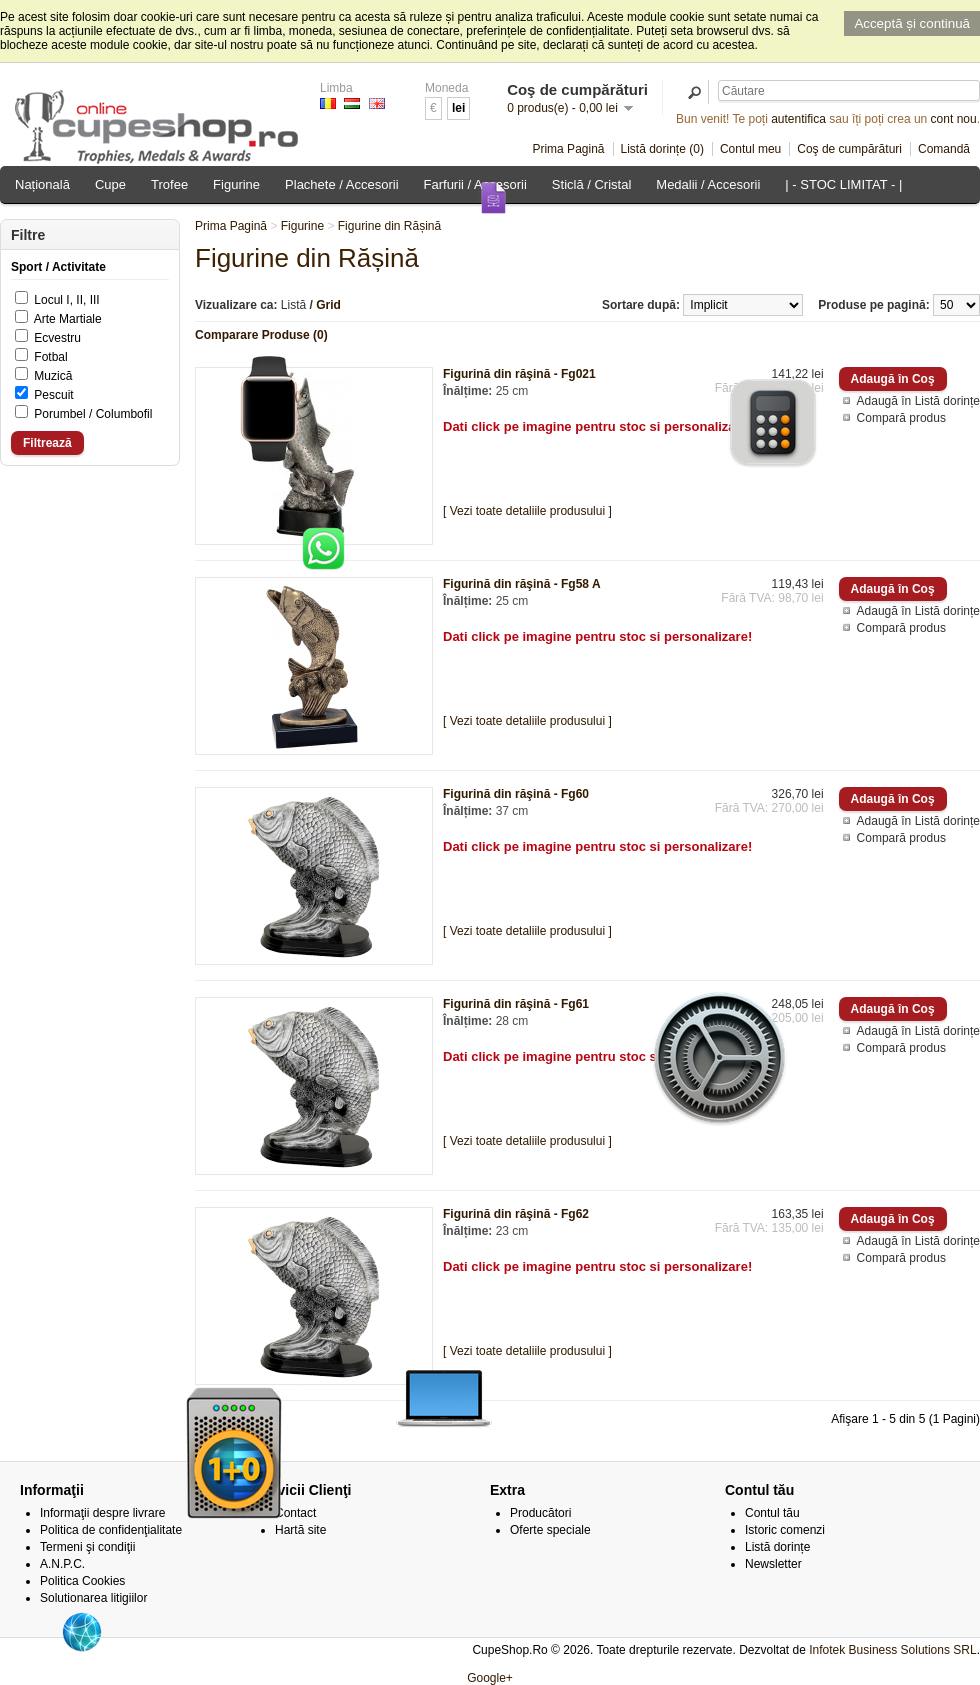 The width and height of the screenshot is (980, 1685). I want to click on represents this macbook pro in system settings, so click(444, 1397).